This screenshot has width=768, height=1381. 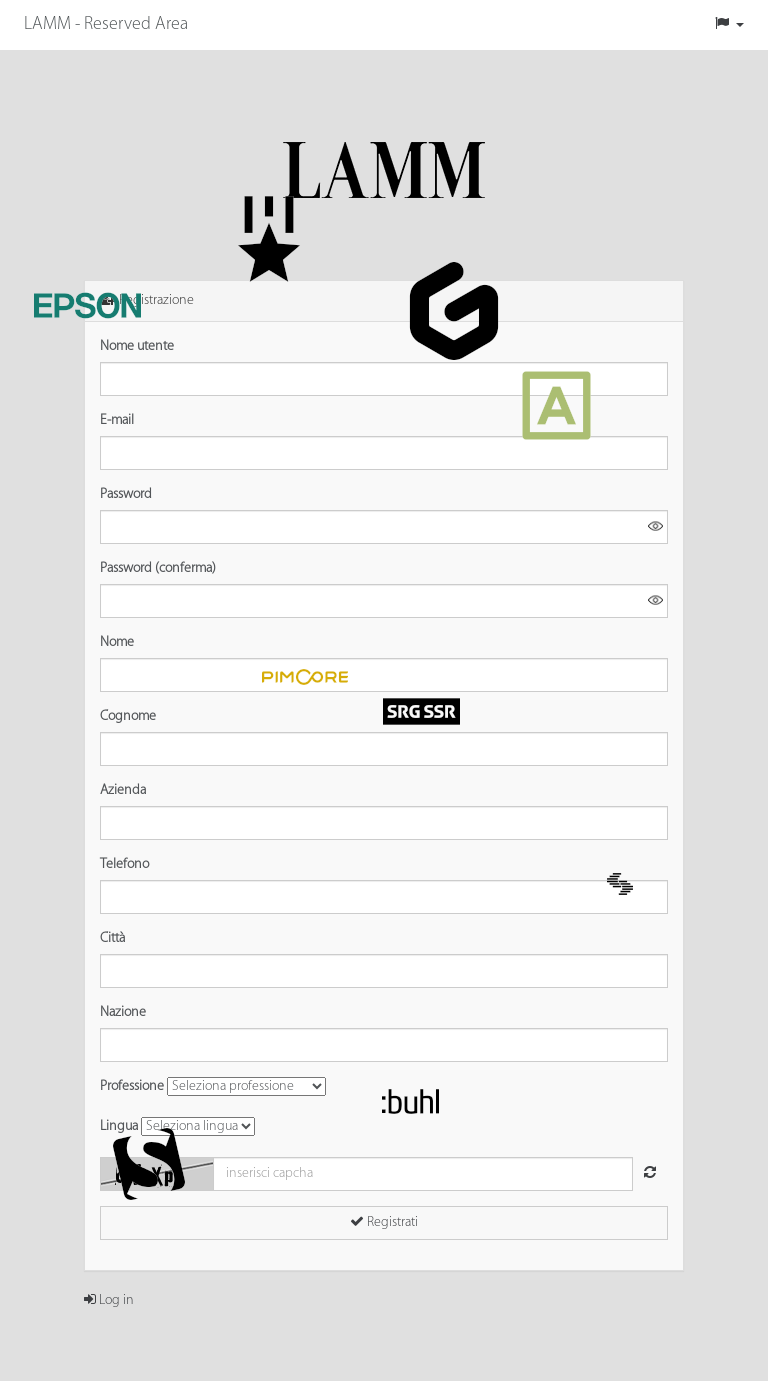 I want to click on Epson brand logo, so click(x=87, y=305).